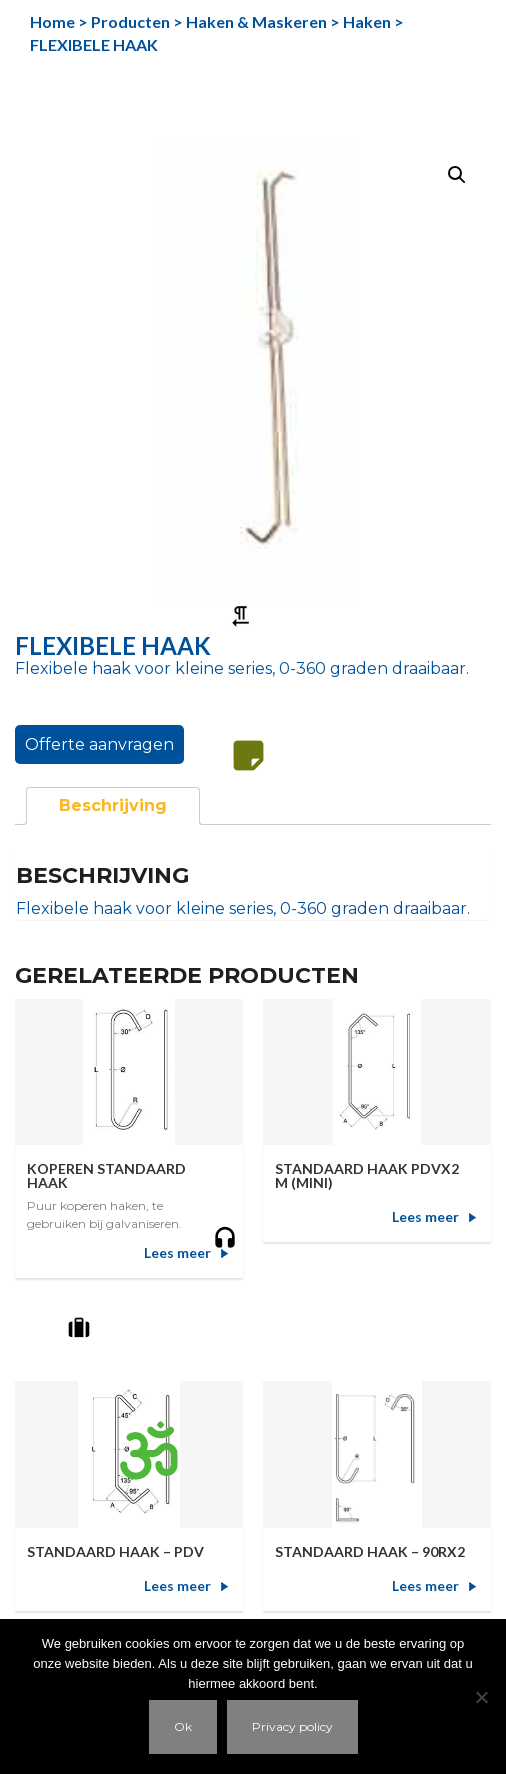 The width and height of the screenshot is (506, 1774). What do you see at coordinates (225, 1238) in the screenshot?
I see `access audio or music player` at bounding box center [225, 1238].